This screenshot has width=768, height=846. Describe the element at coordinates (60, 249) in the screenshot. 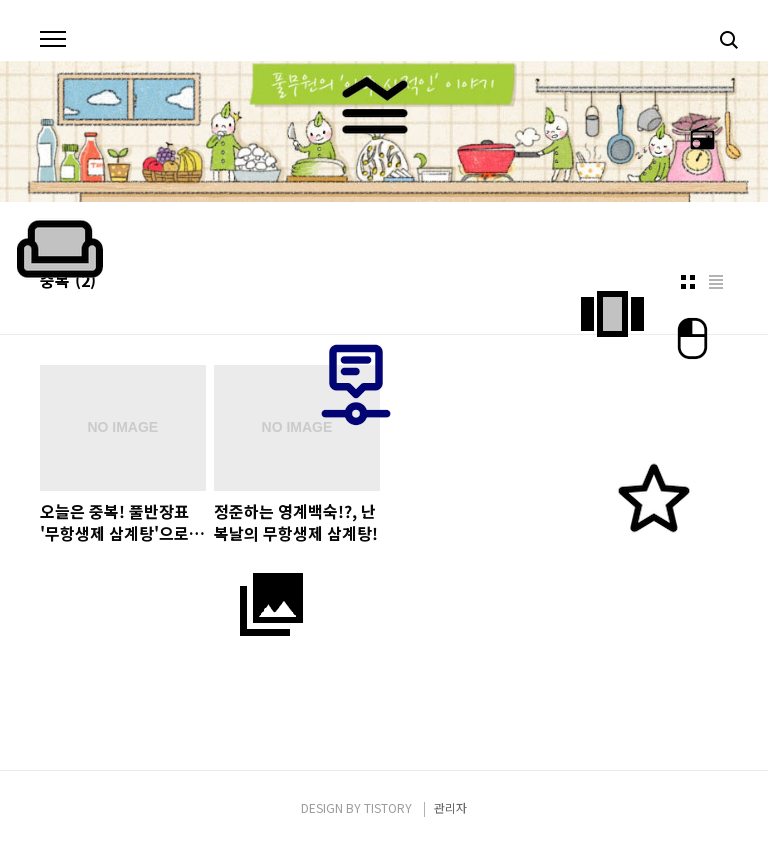

I see `view weekend or leisure activities` at that location.